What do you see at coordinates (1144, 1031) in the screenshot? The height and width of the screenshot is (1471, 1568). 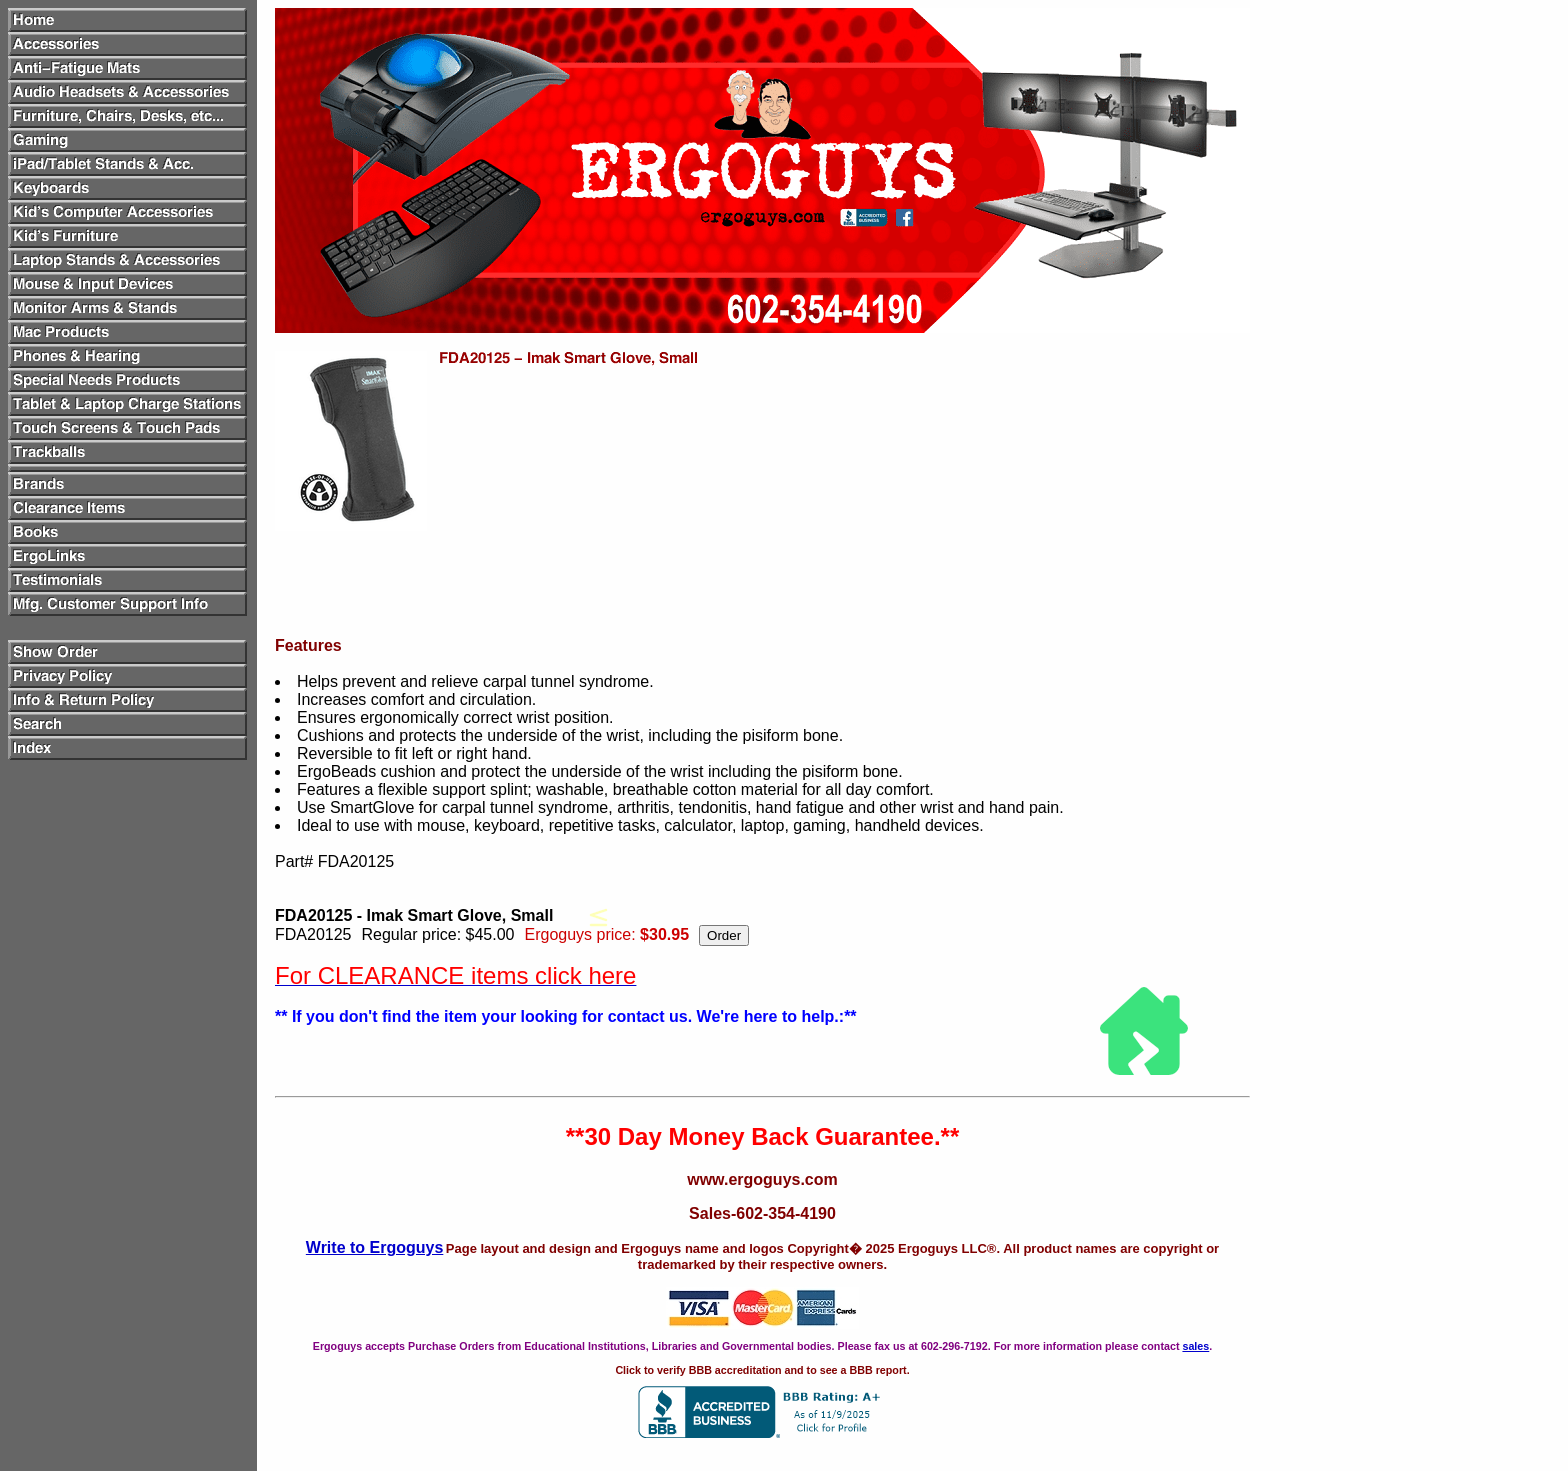 I see `report property damage` at bounding box center [1144, 1031].